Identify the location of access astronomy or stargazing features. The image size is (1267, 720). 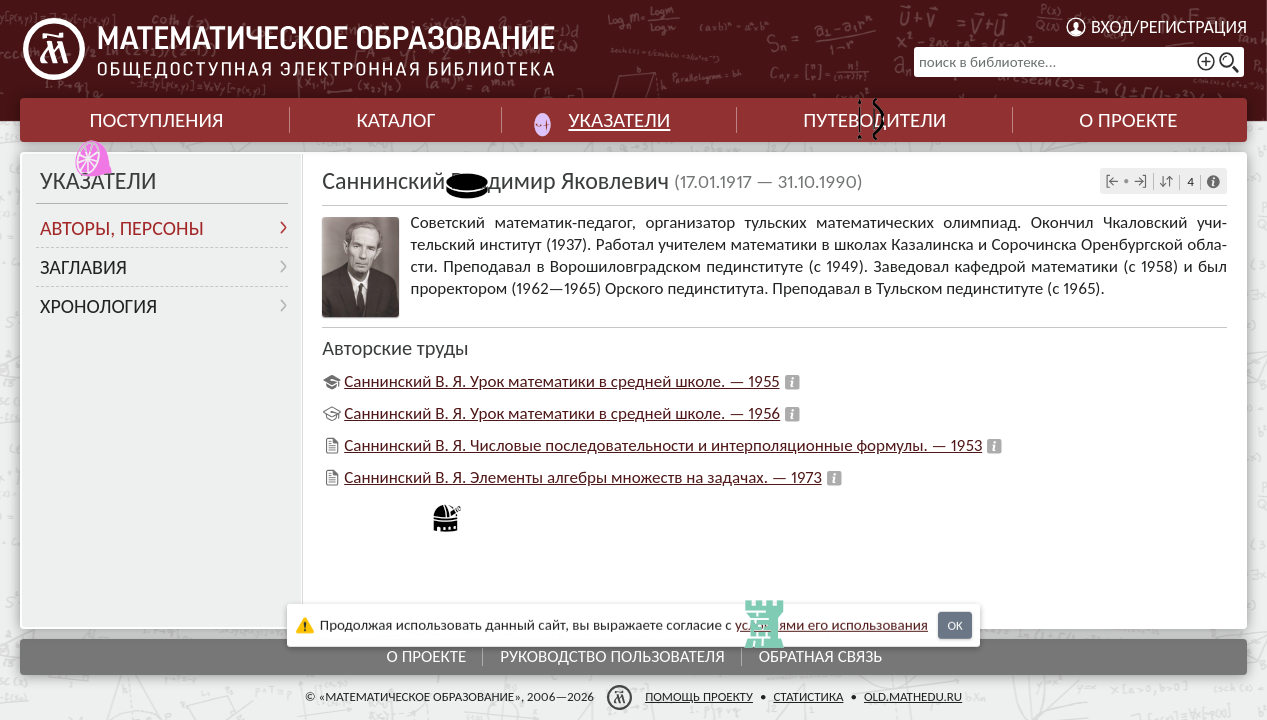
(447, 516).